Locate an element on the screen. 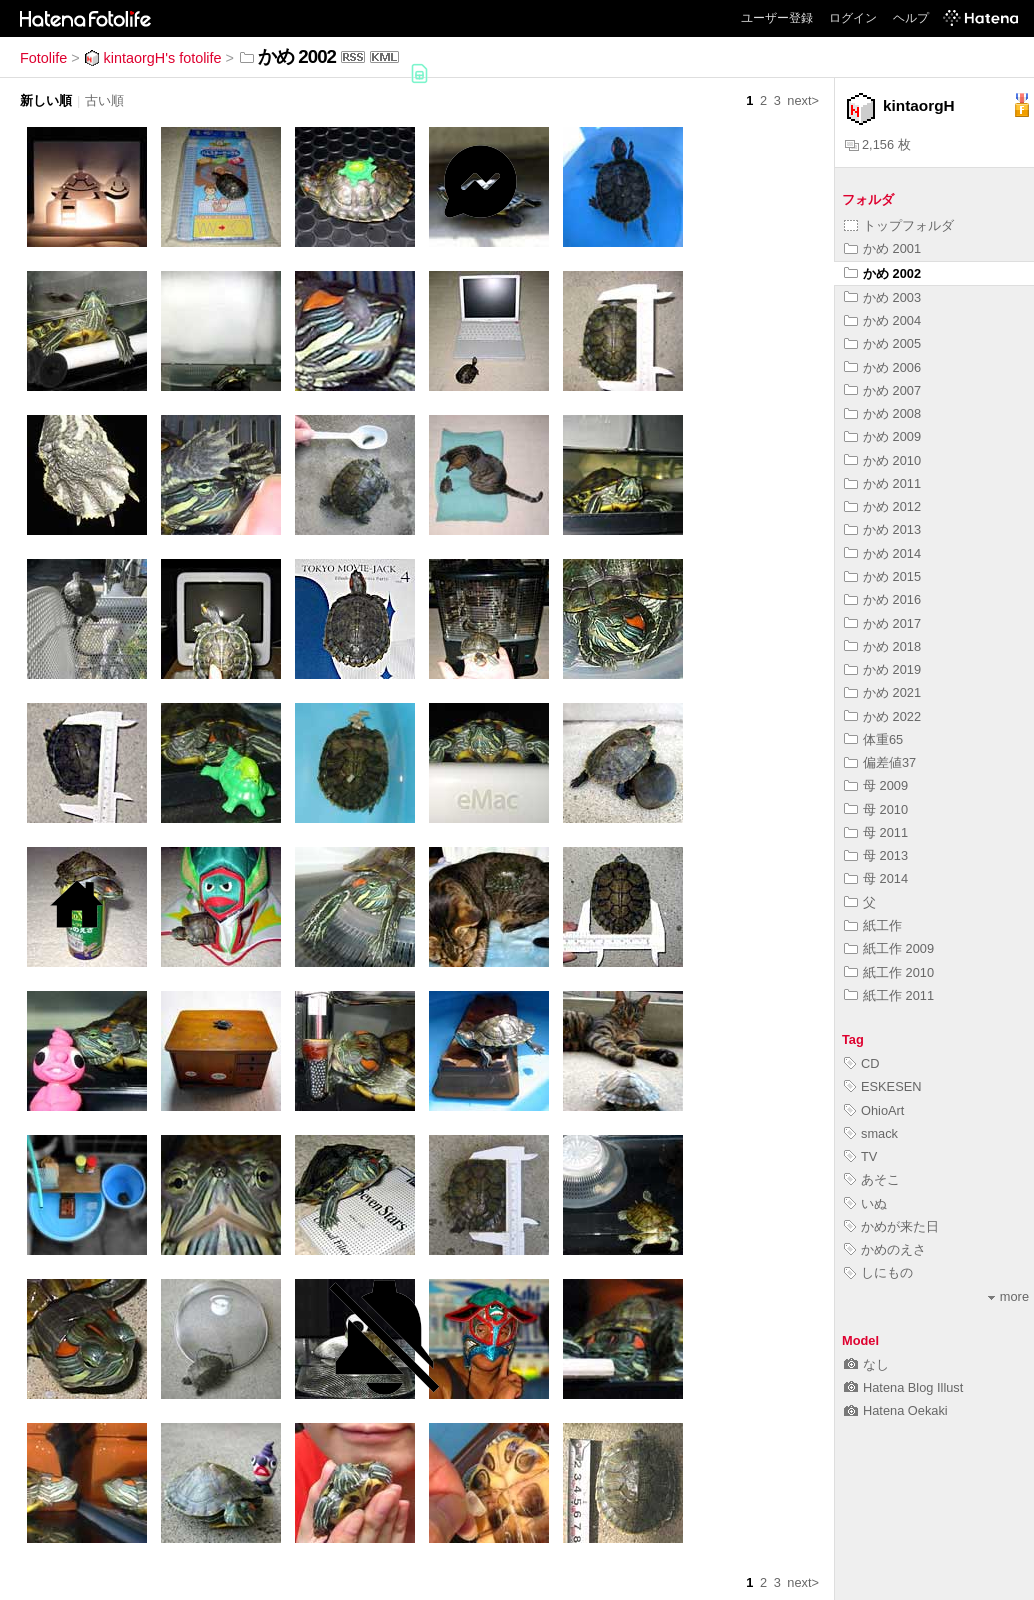 The height and width of the screenshot is (1600, 1034). mute notifications is located at coordinates (384, 1337).